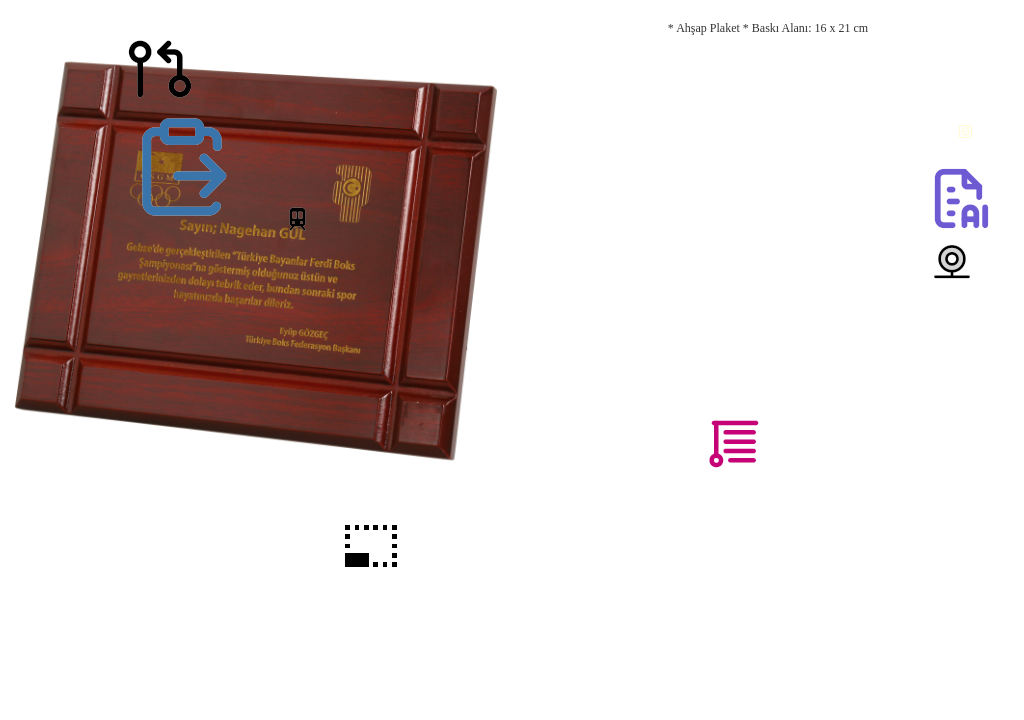 Image resolution: width=1024 pixels, height=720 pixels. I want to click on adjust window blinds or shades, so click(735, 444).